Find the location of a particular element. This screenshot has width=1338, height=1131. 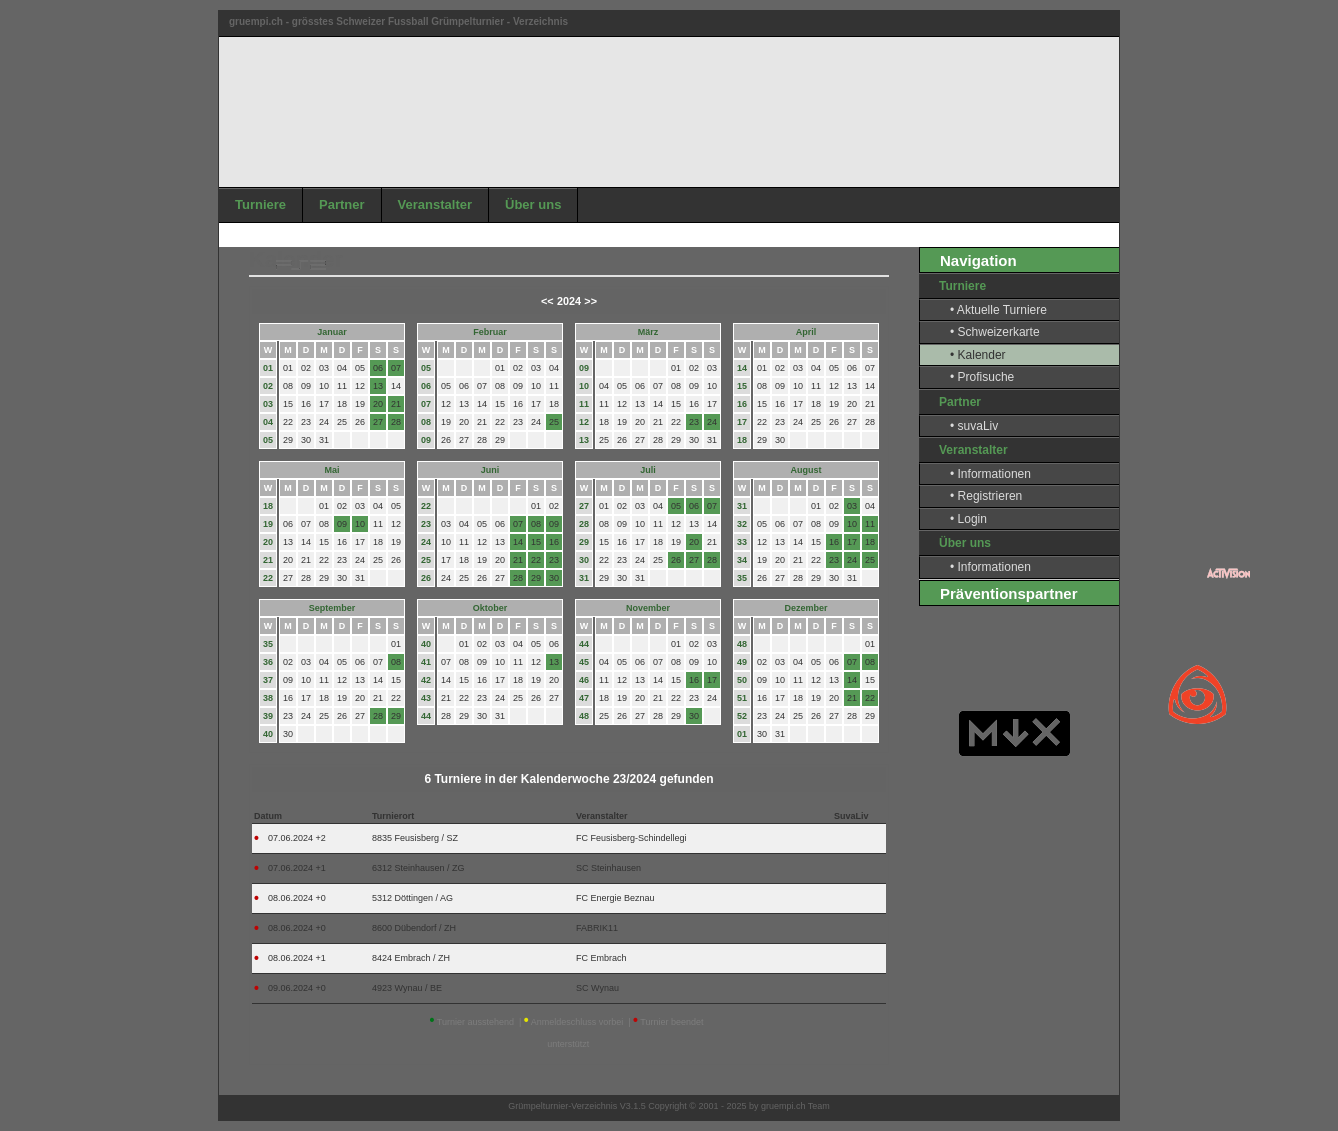

activision company logo is located at coordinates (1228, 573).